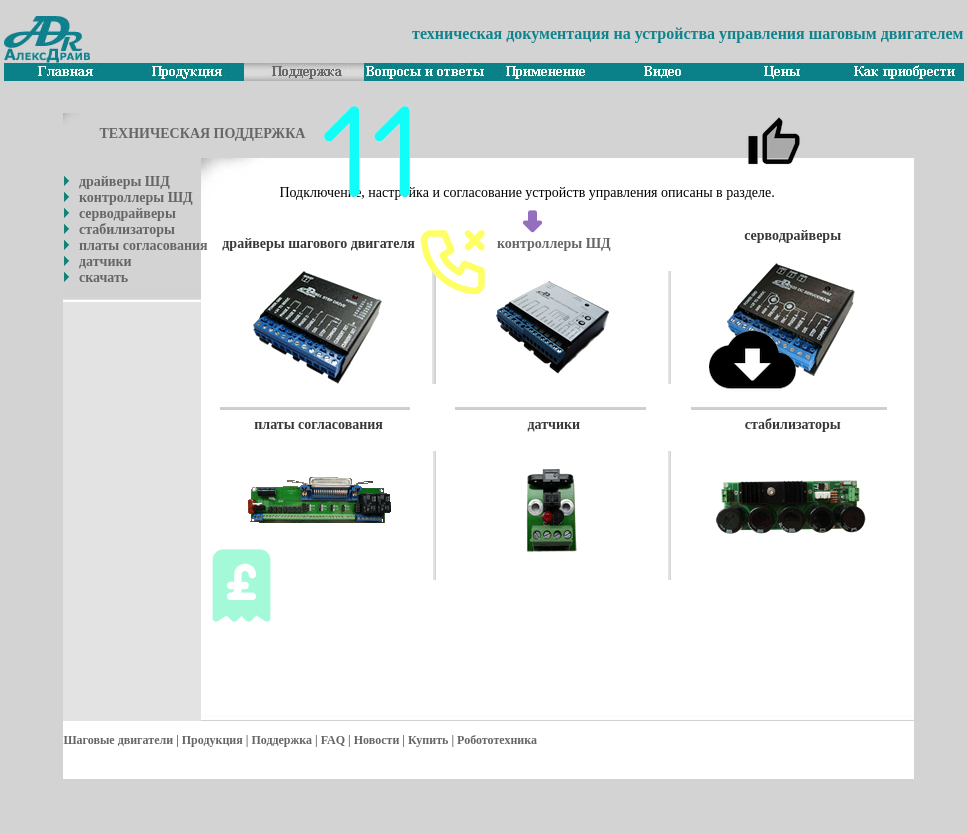 The width and height of the screenshot is (967, 834). Describe the element at coordinates (774, 143) in the screenshot. I see `like or upvote this content` at that location.